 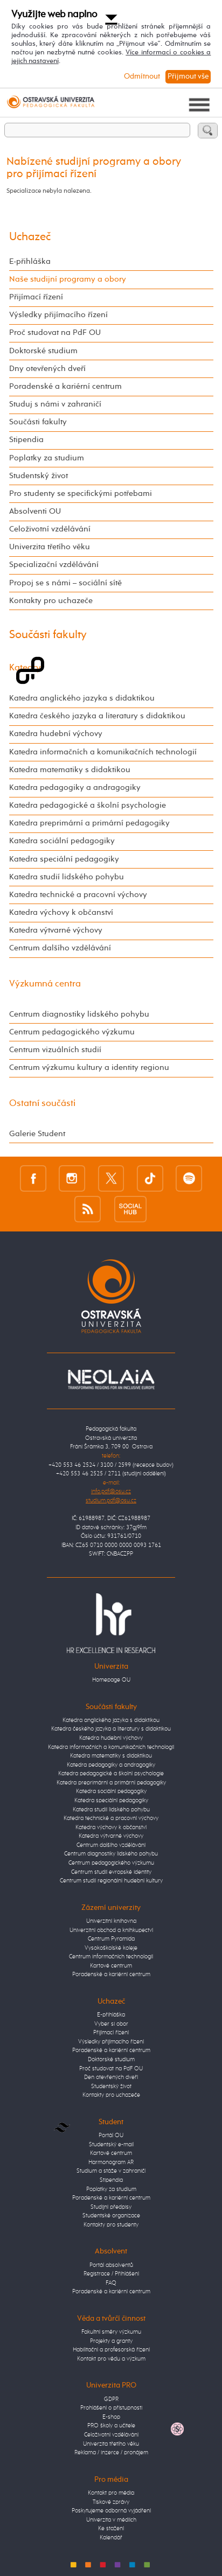 I want to click on semantic ui react library logo, so click(x=177, y=2429).